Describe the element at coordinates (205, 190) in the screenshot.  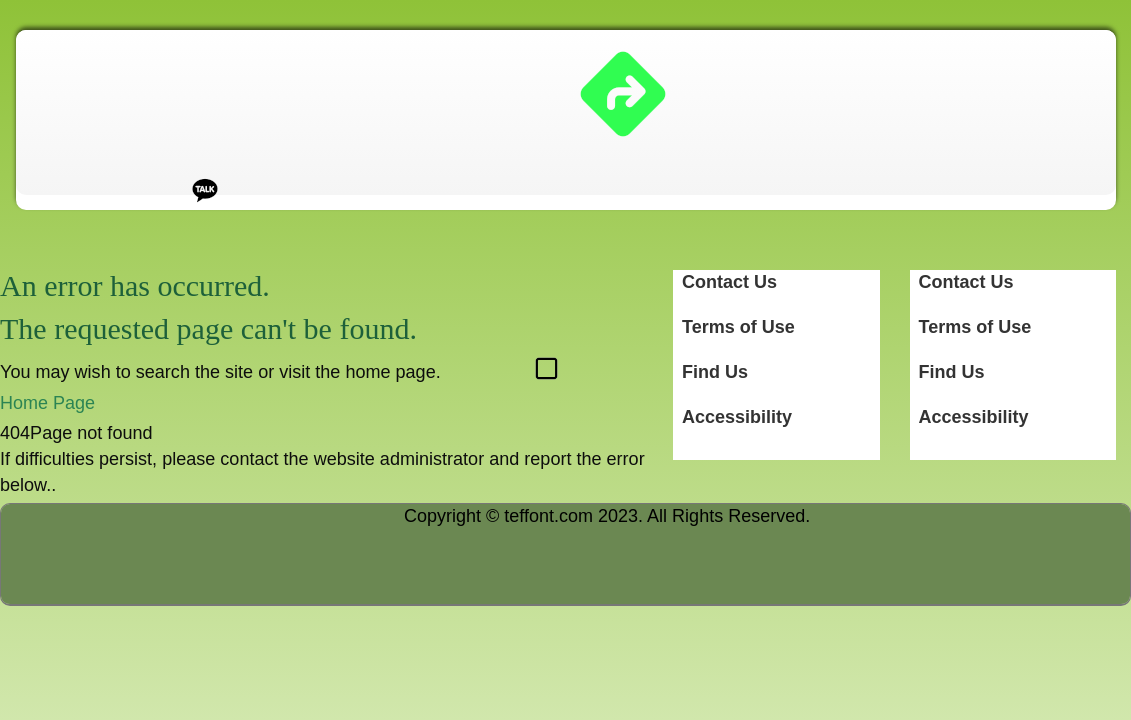
I see `open KakaoTalk messaging app` at that location.